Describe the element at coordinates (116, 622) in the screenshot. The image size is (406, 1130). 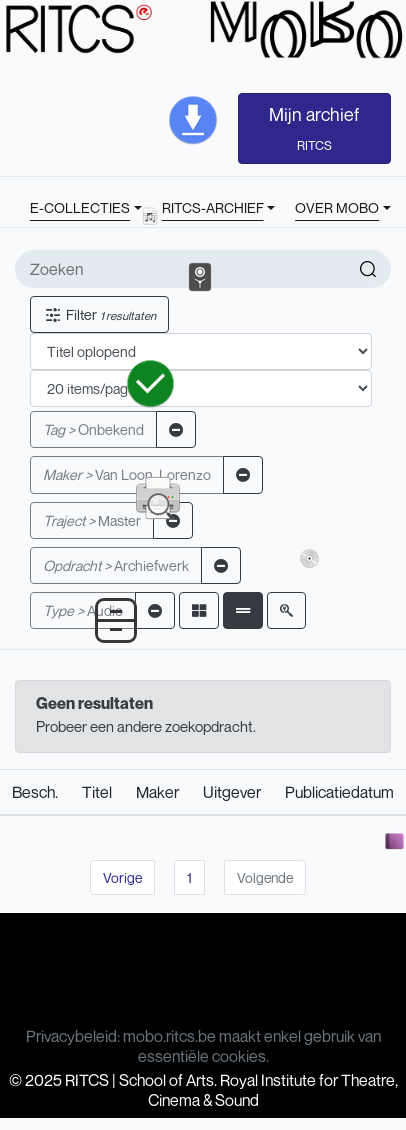
I see `access file history settings` at that location.